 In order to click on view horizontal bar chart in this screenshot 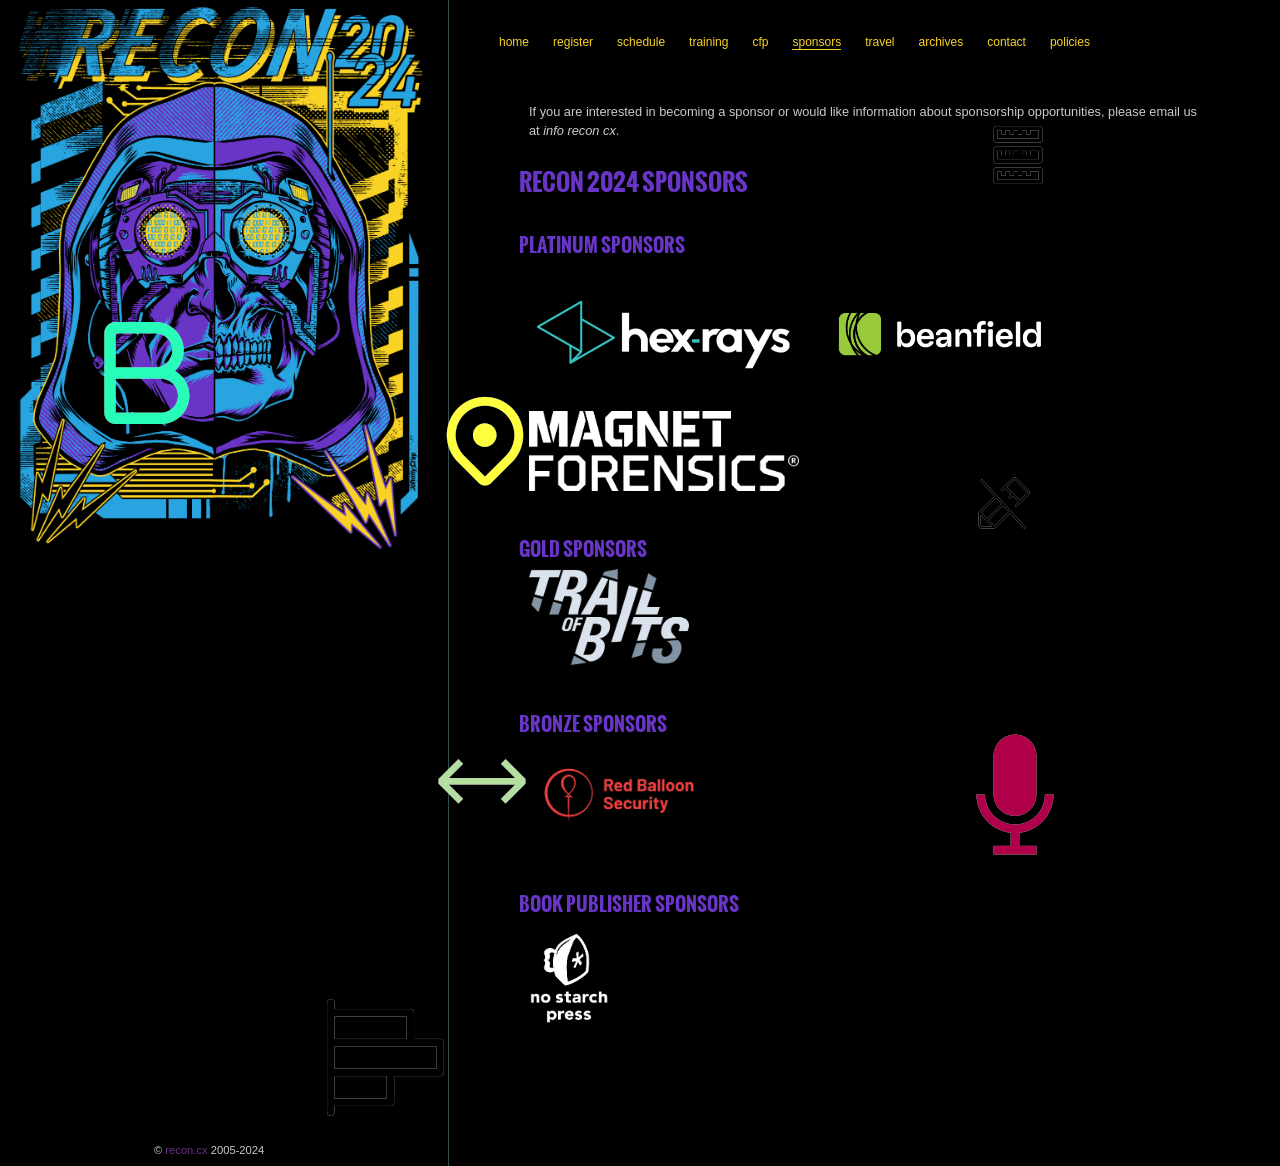, I will do `click(380, 1057)`.